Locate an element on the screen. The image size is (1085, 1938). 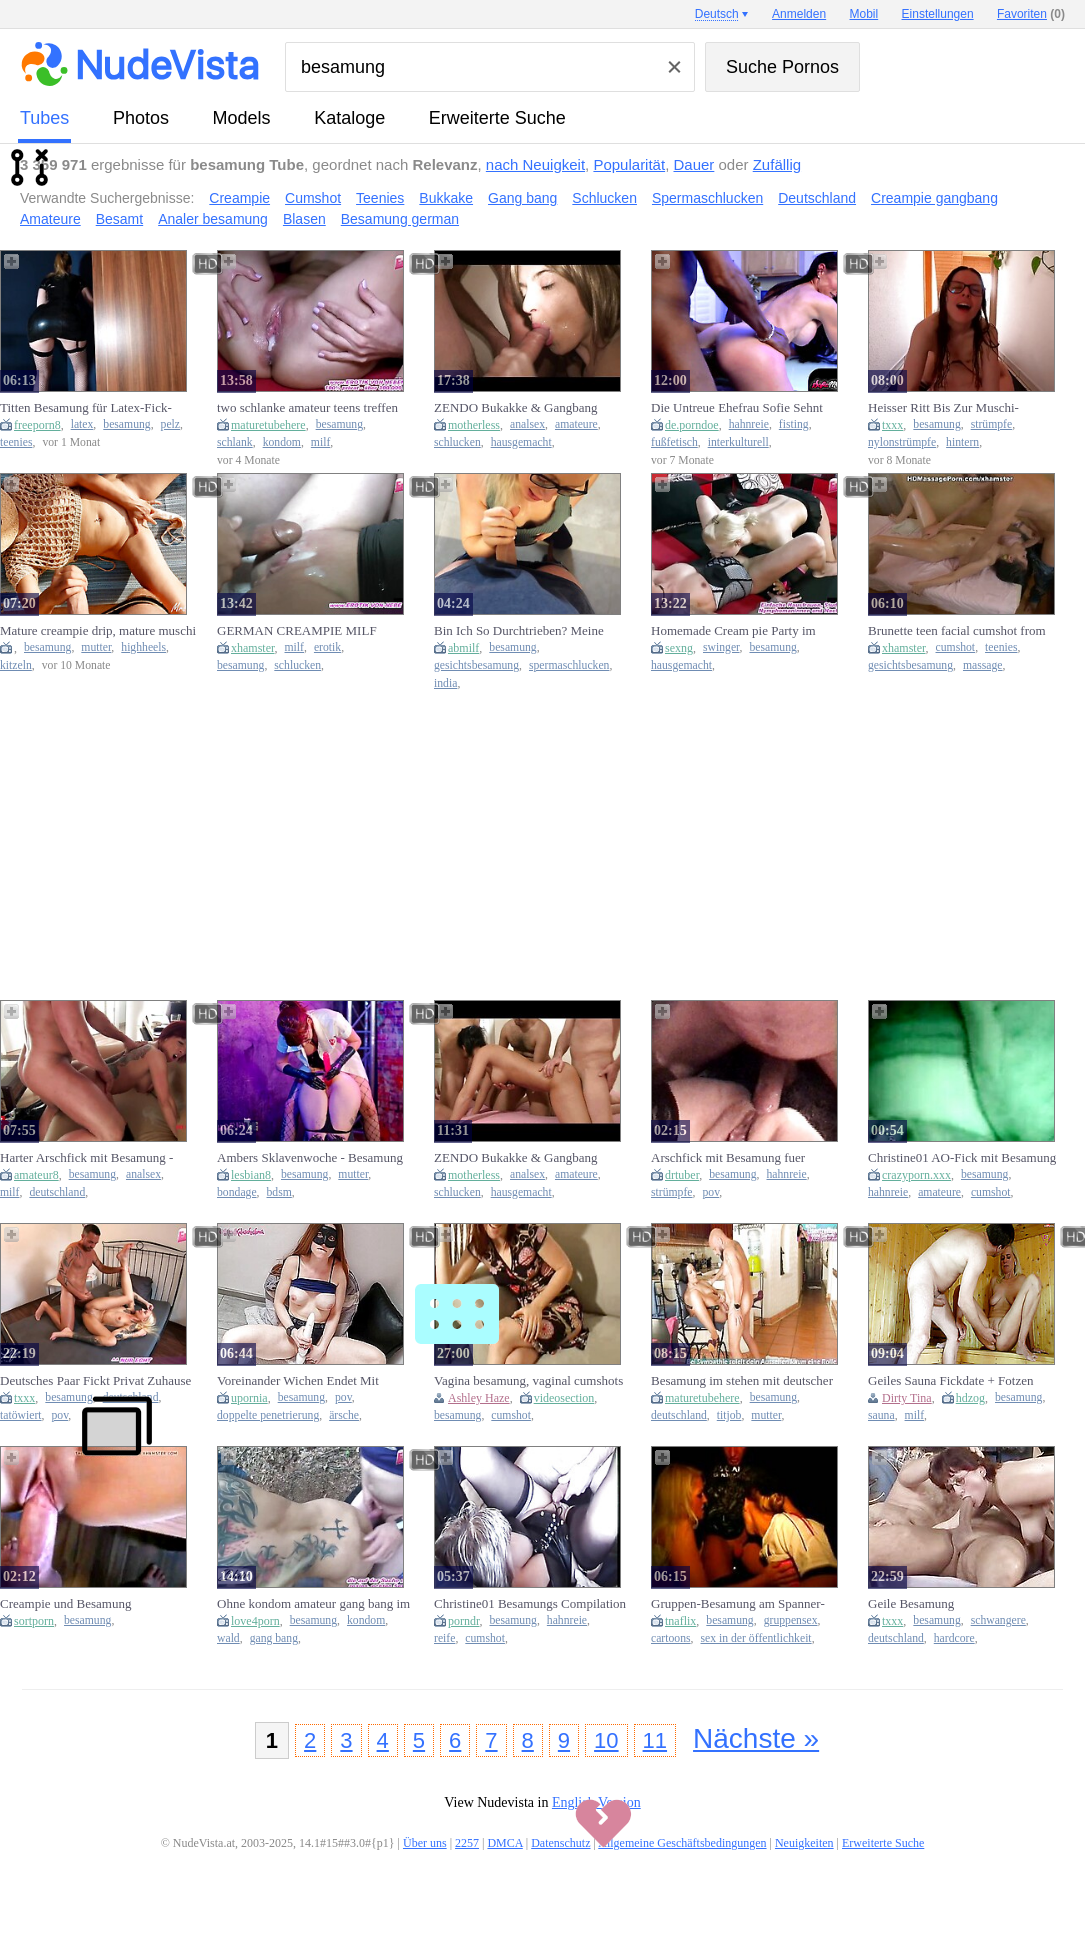
unlike or remove from favorites is located at coordinates (603, 1821).